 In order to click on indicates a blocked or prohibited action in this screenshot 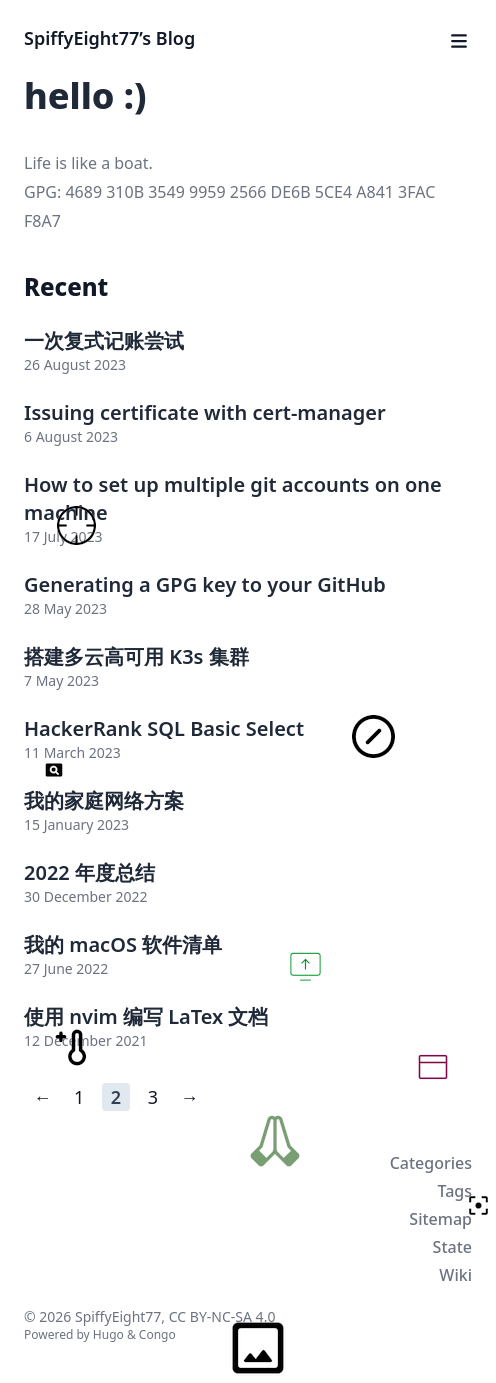, I will do `click(373, 736)`.